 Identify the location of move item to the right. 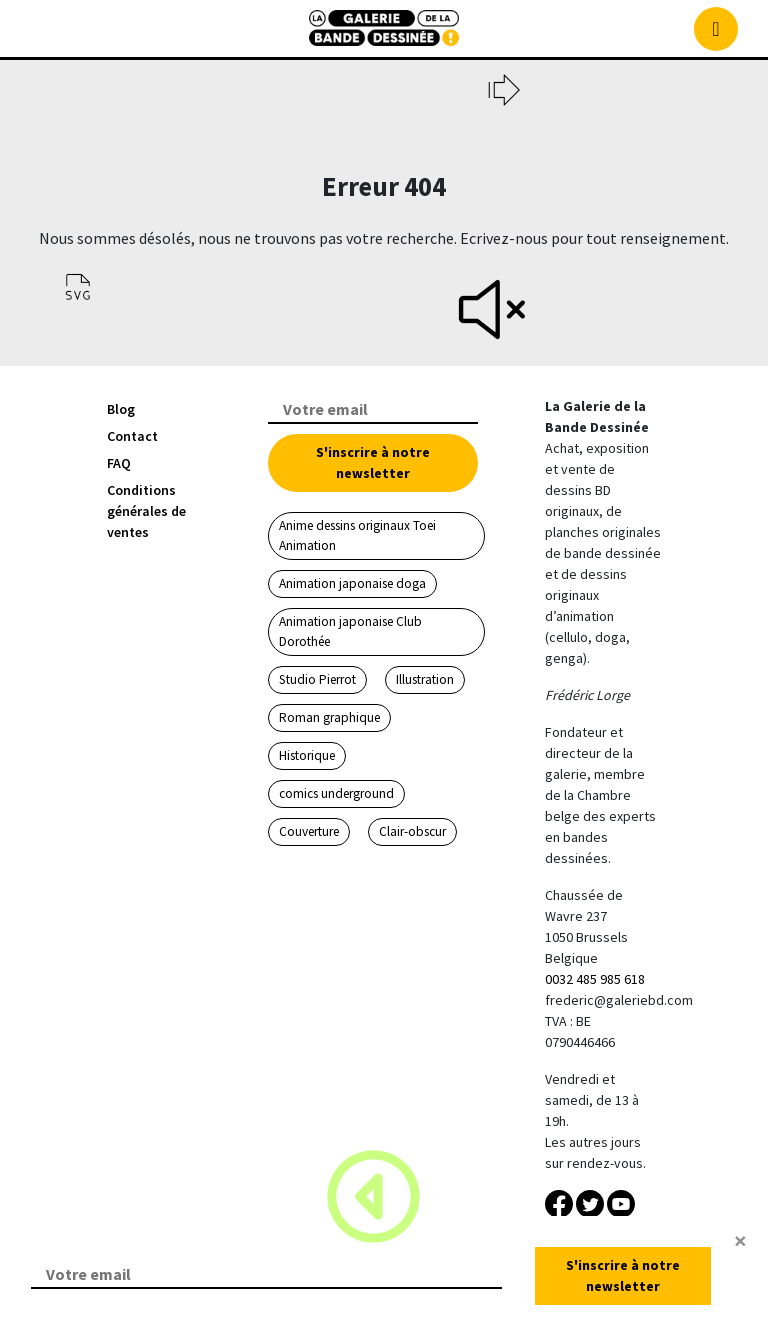
(503, 90).